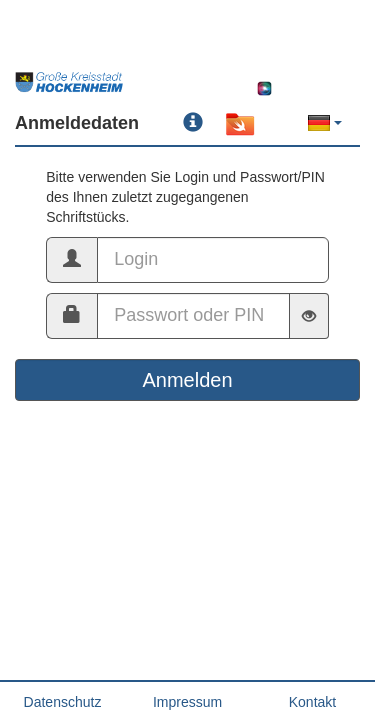  Describe the element at coordinates (240, 125) in the screenshot. I see `folder containing swift programming projects` at that location.